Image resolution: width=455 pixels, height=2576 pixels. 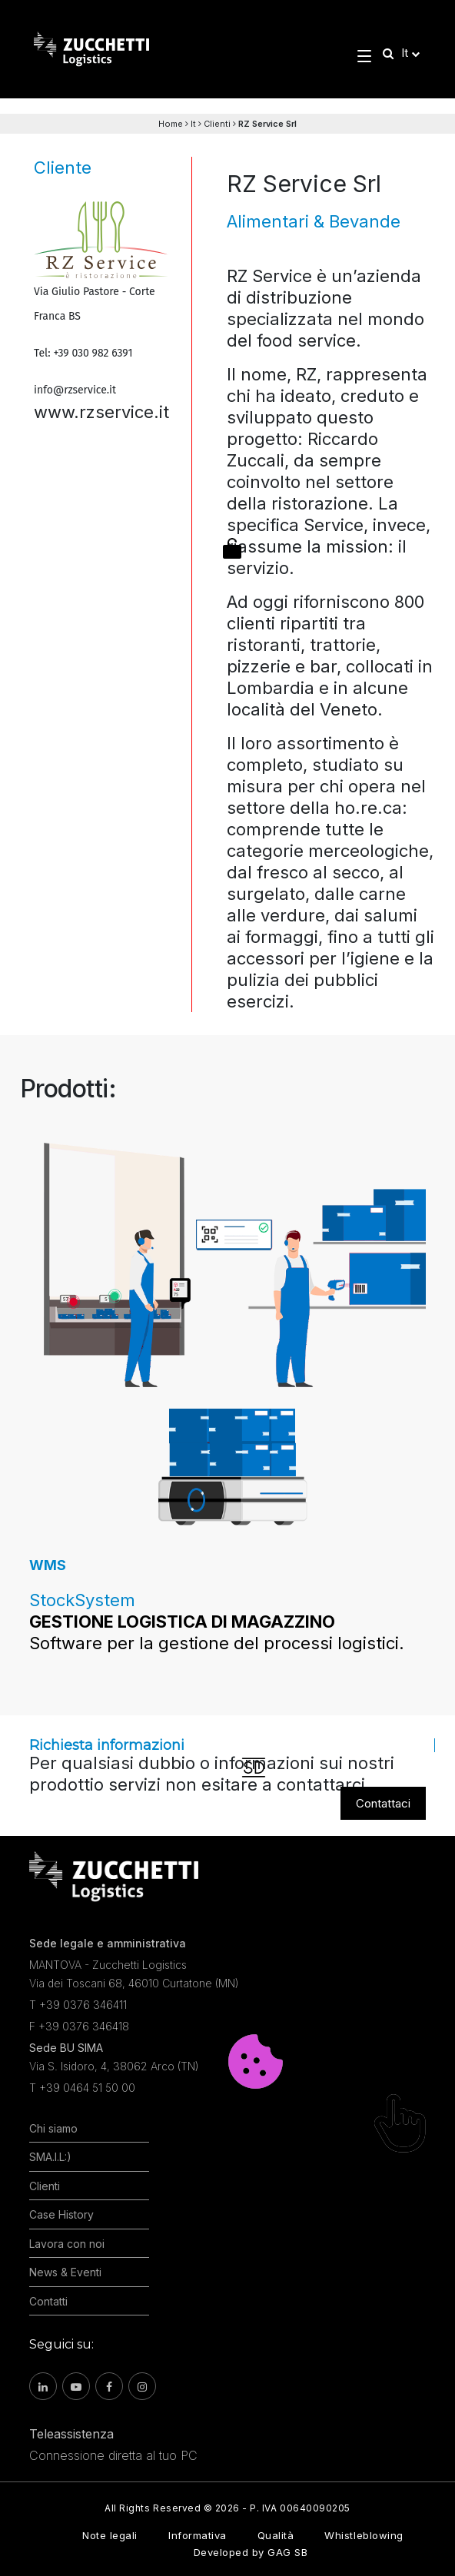 What do you see at coordinates (232, 549) in the screenshot?
I see `unlocked or unsecured state` at bounding box center [232, 549].